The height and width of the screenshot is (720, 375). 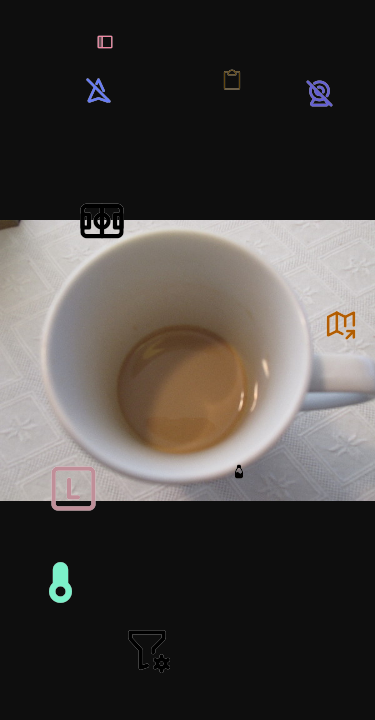 I want to click on configure filter settings, so click(x=147, y=649).